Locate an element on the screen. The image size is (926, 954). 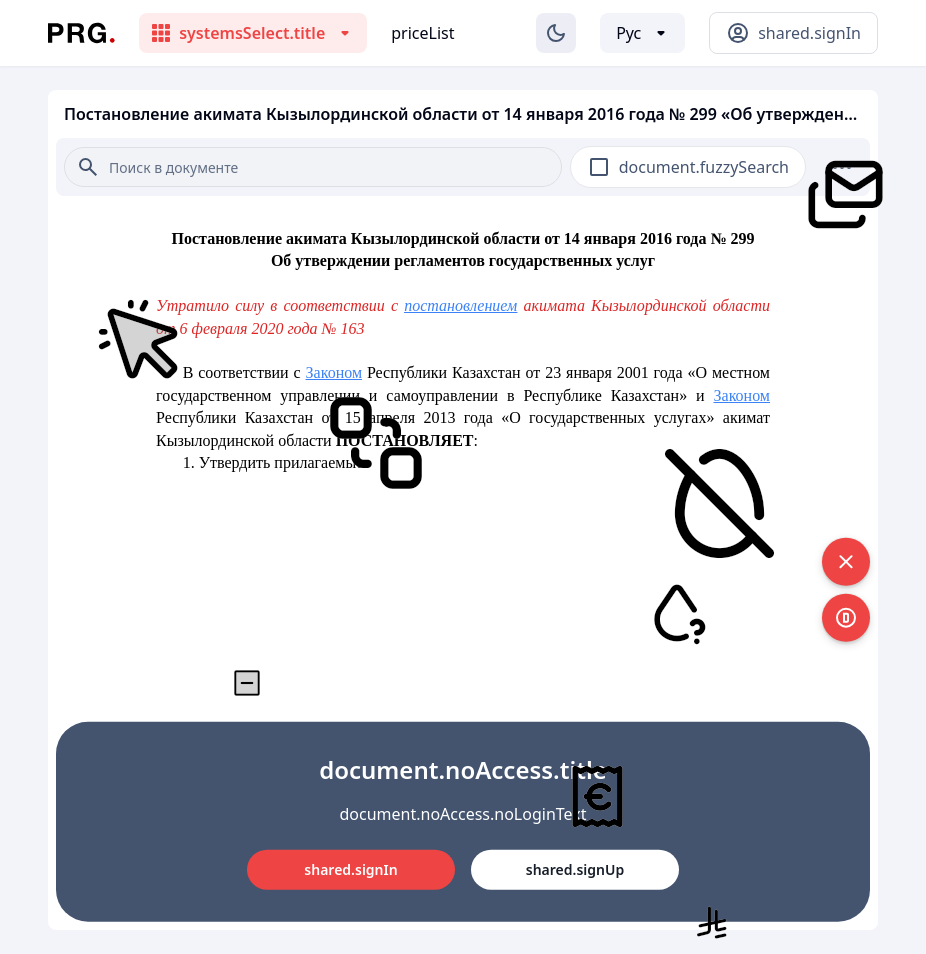
collapse or minimize a section is located at coordinates (247, 683).